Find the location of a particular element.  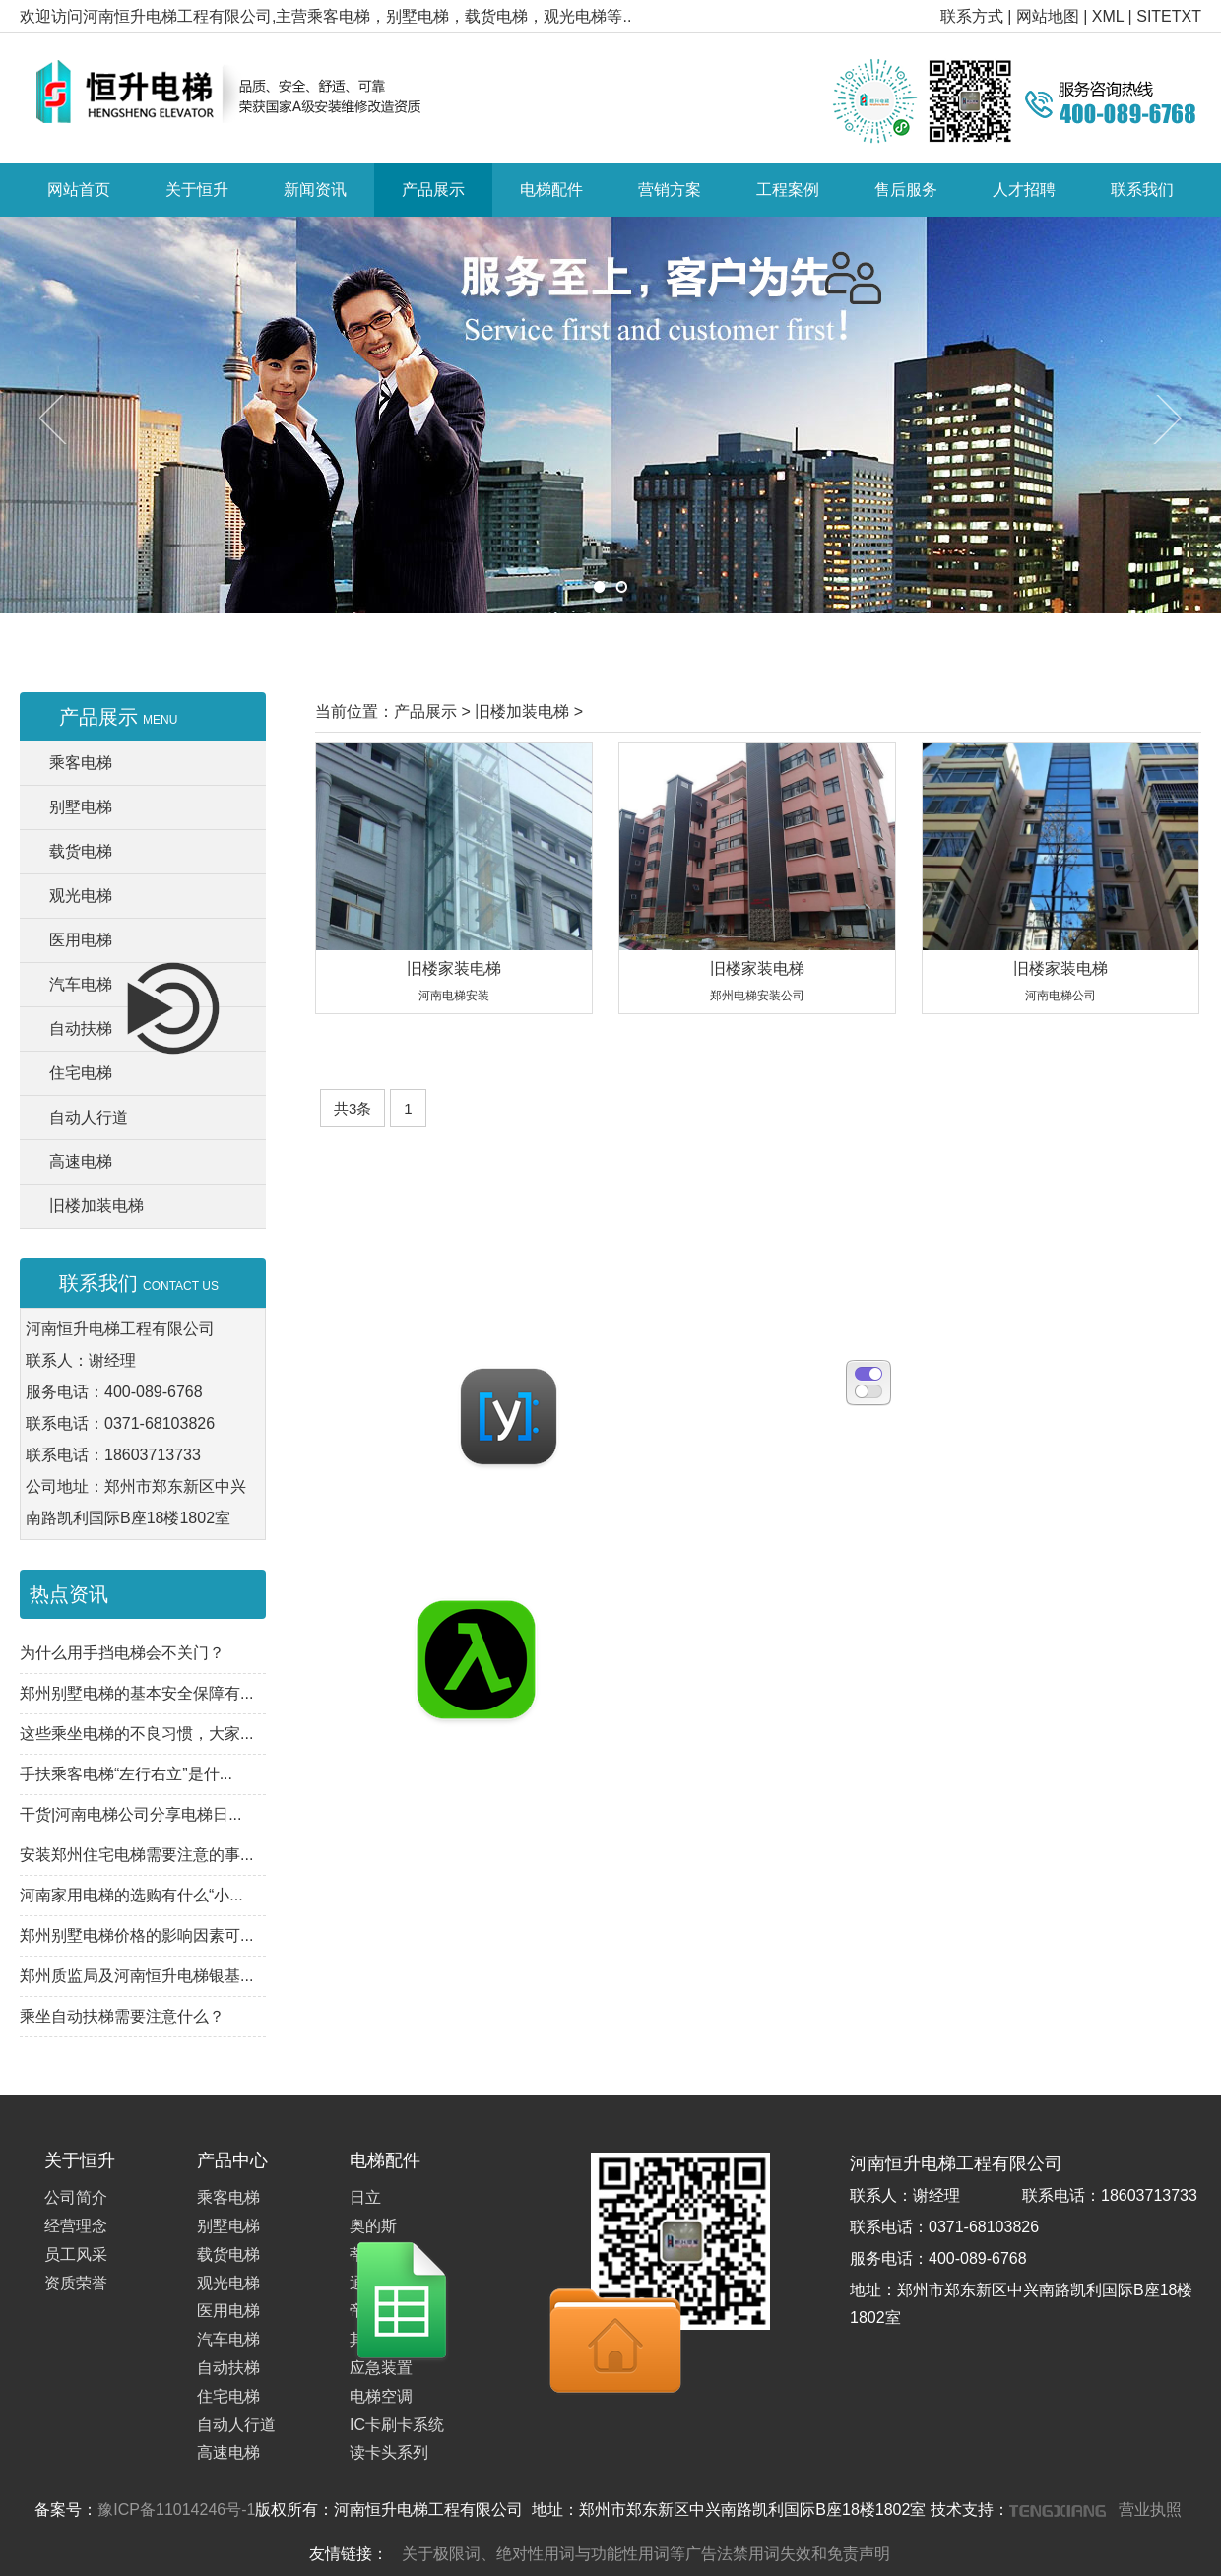

open a google sheets document is located at coordinates (402, 2302).